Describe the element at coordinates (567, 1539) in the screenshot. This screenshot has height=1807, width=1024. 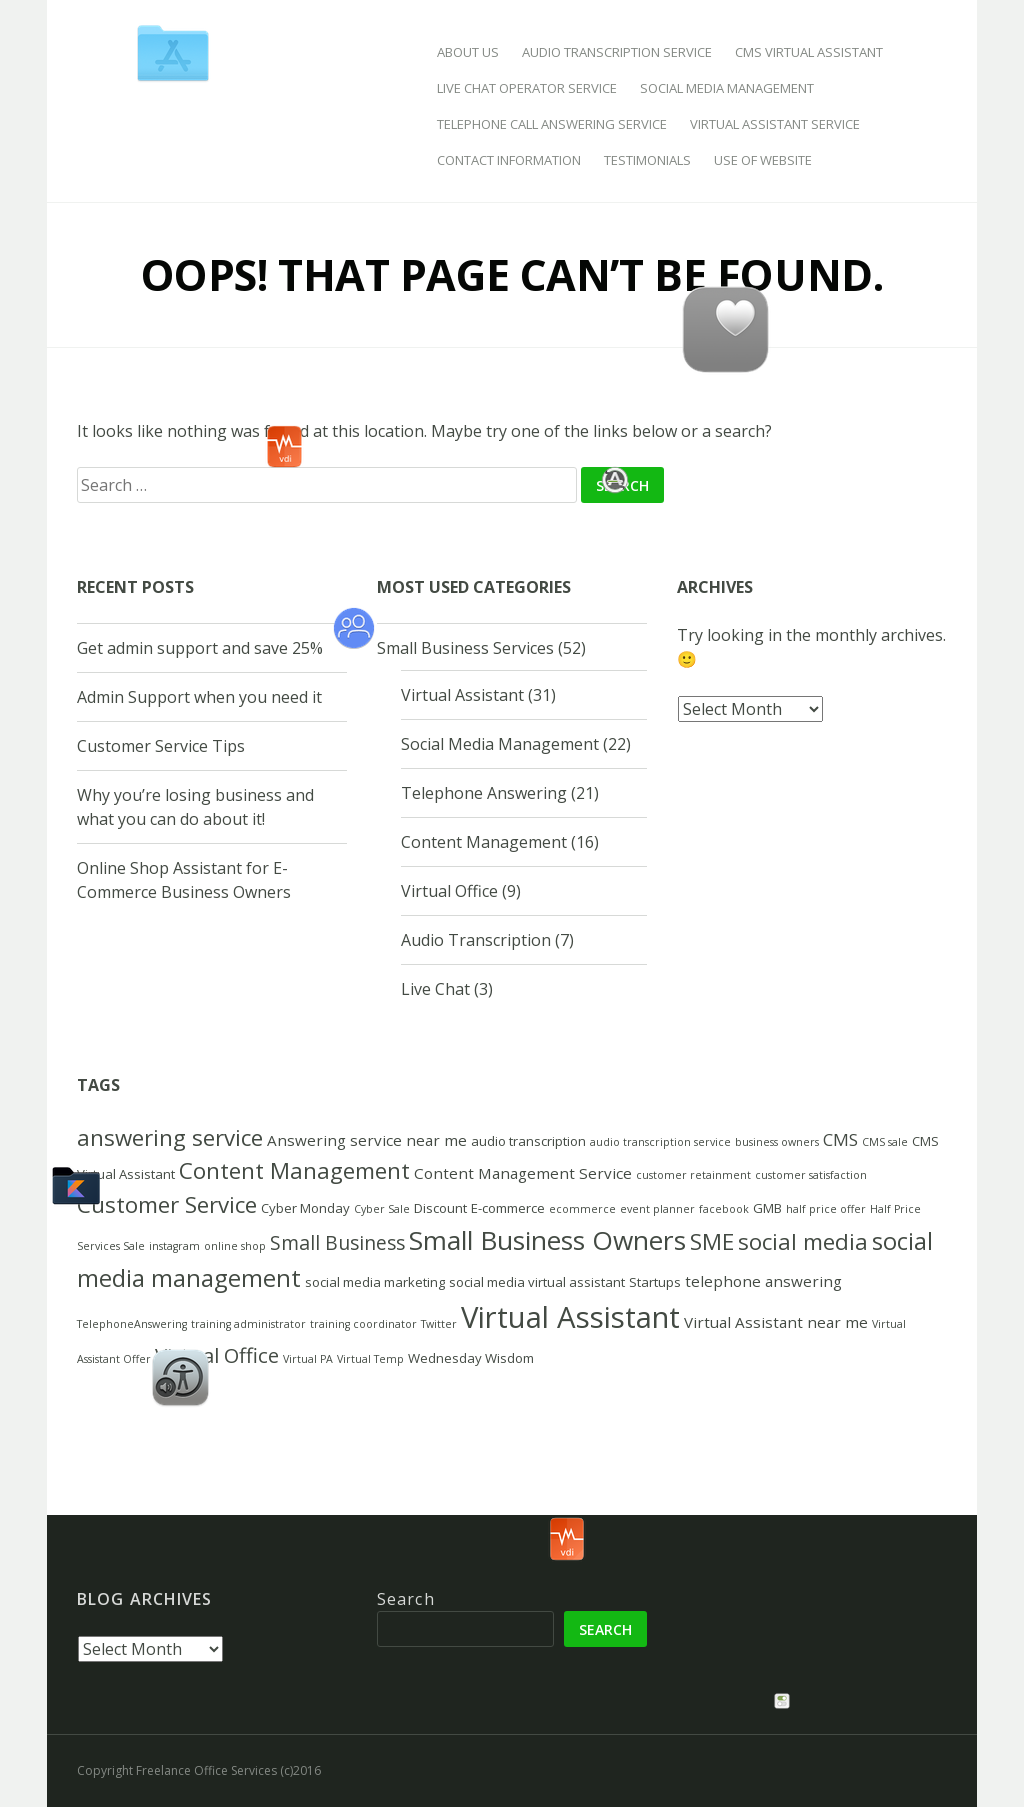
I see `virtualbox virtual disk image file` at that location.